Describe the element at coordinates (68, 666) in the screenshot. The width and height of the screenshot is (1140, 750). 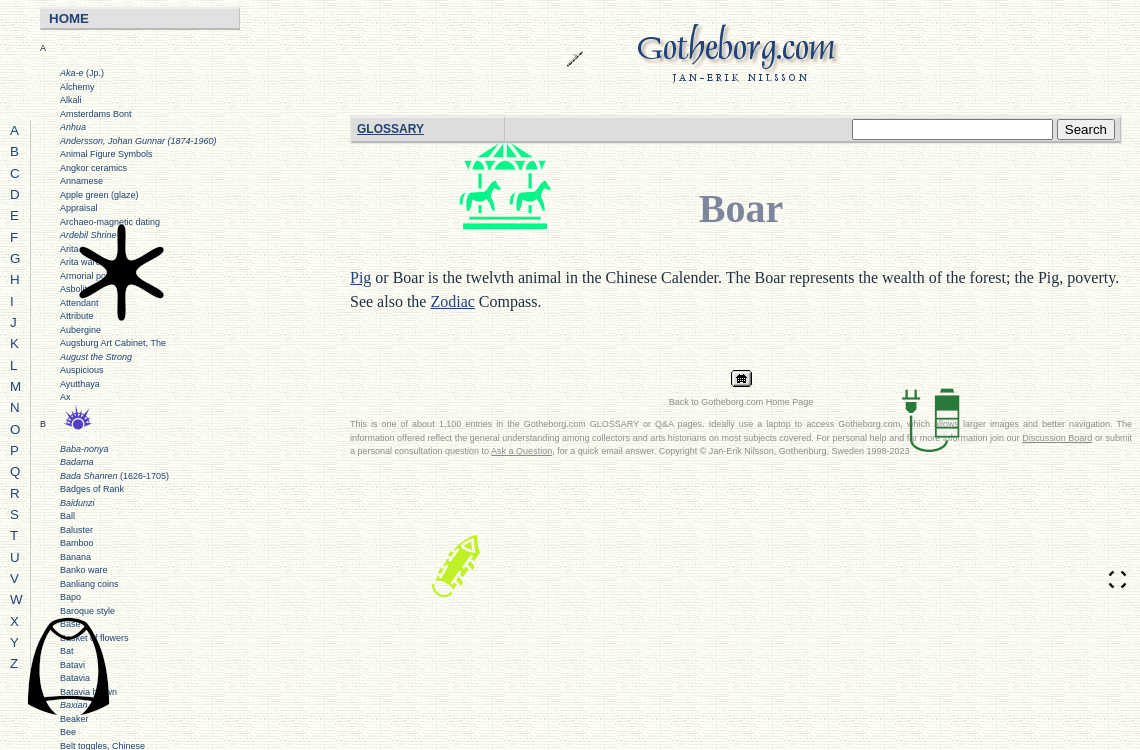
I see `equip a cloak or cape item` at that location.